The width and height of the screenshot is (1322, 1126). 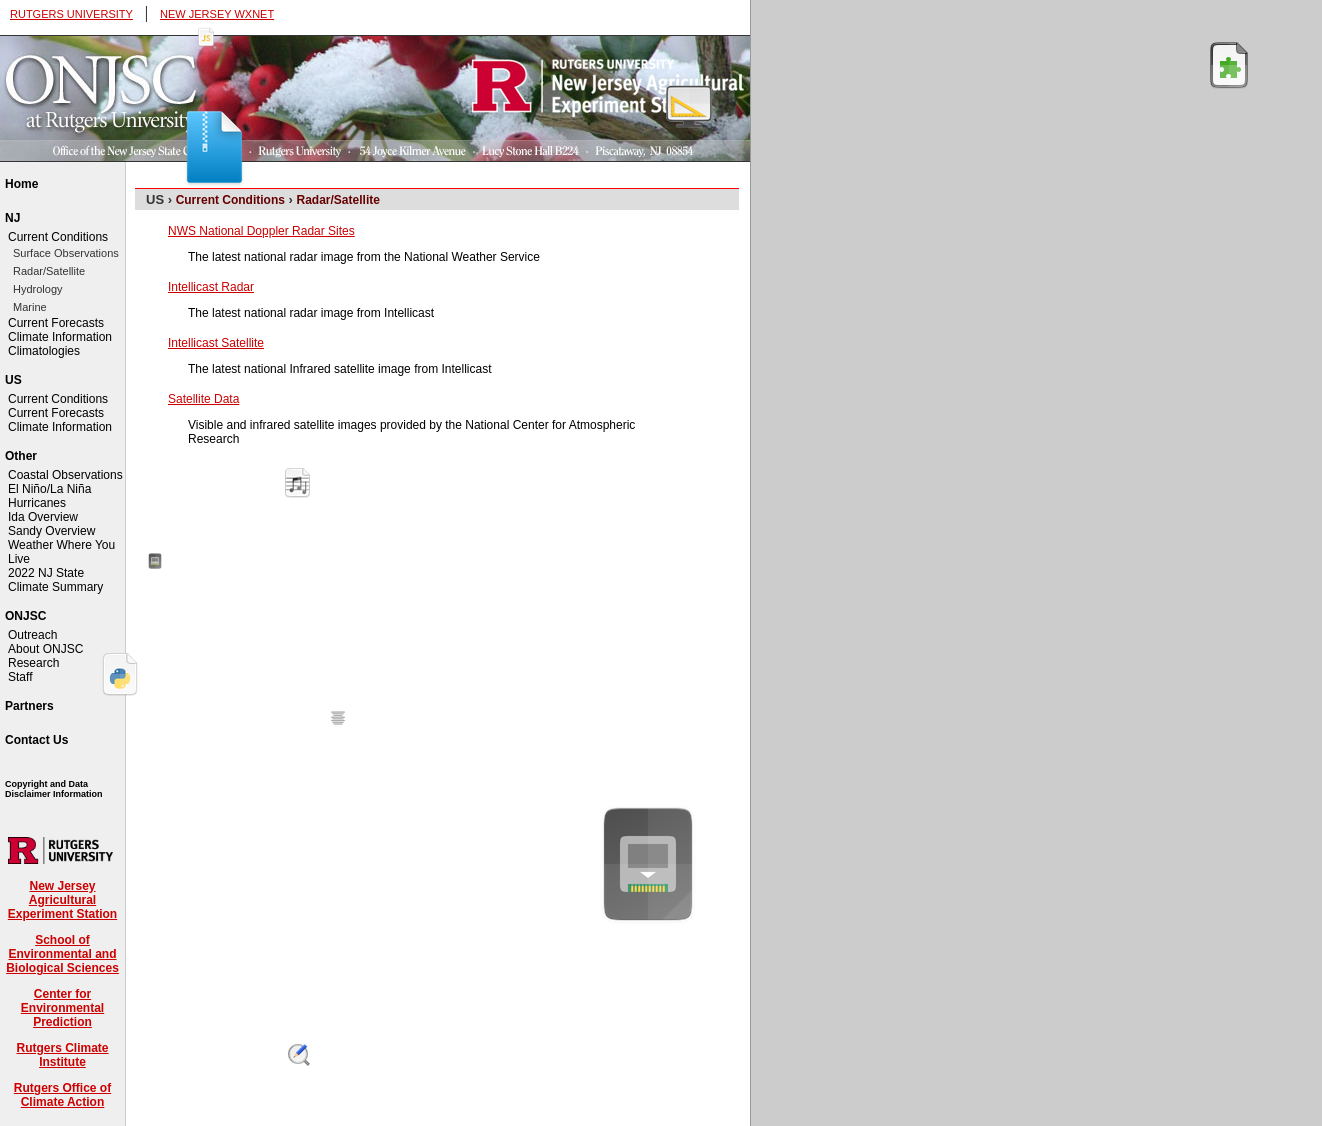 What do you see at coordinates (297, 482) in the screenshot?
I see `an eMelody ringtone file` at bounding box center [297, 482].